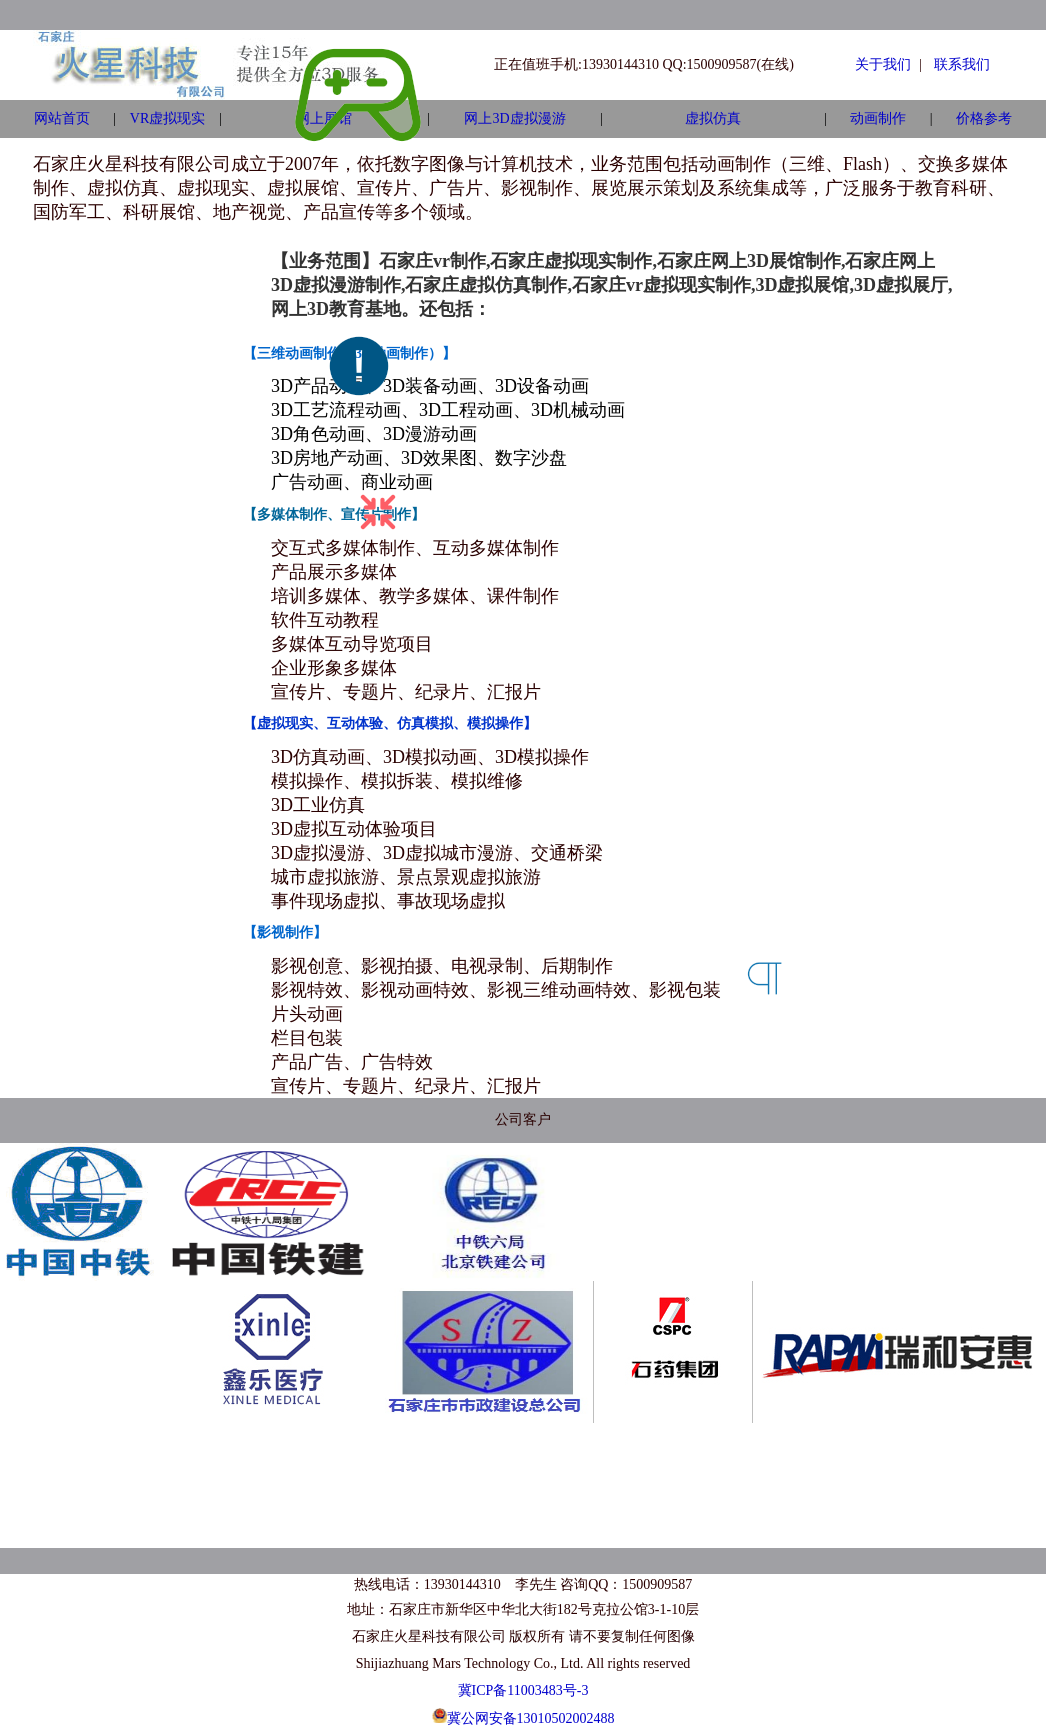 The image size is (1046, 1732). Describe the element at coordinates (359, 366) in the screenshot. I see `indicates a warning or error state` at that location.